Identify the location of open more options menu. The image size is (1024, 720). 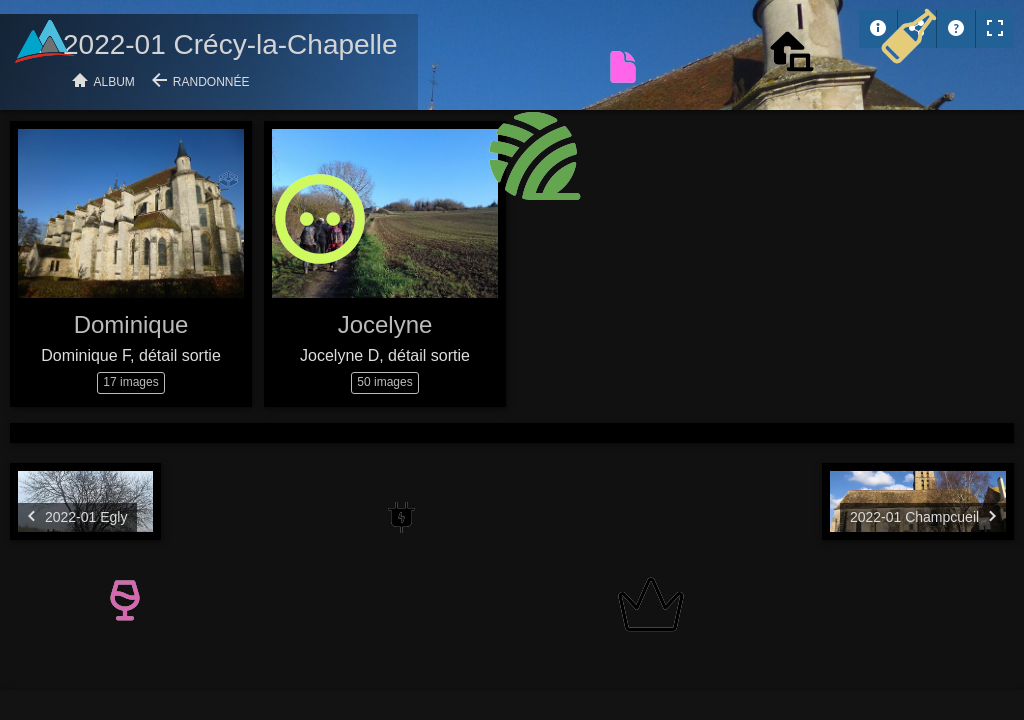
(320, 219).